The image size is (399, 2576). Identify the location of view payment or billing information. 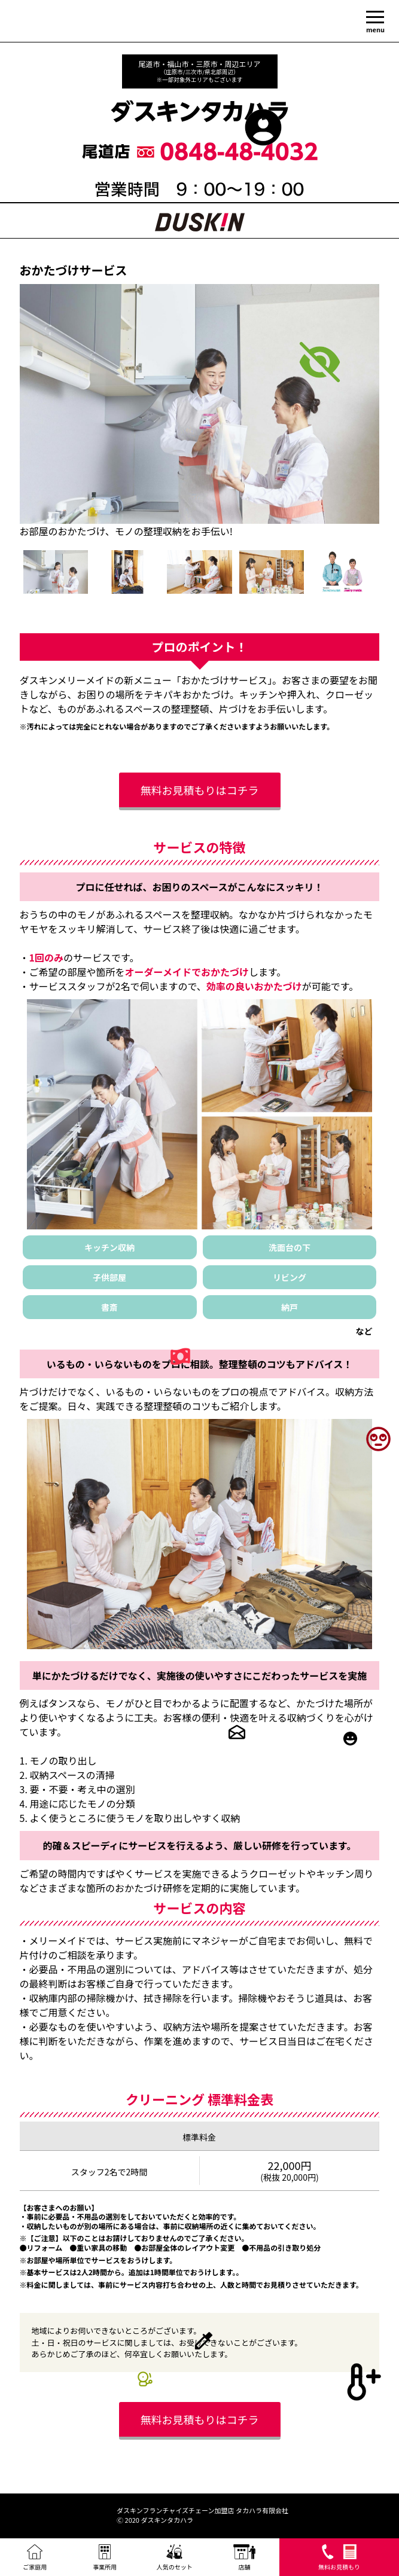
(180, 1356).